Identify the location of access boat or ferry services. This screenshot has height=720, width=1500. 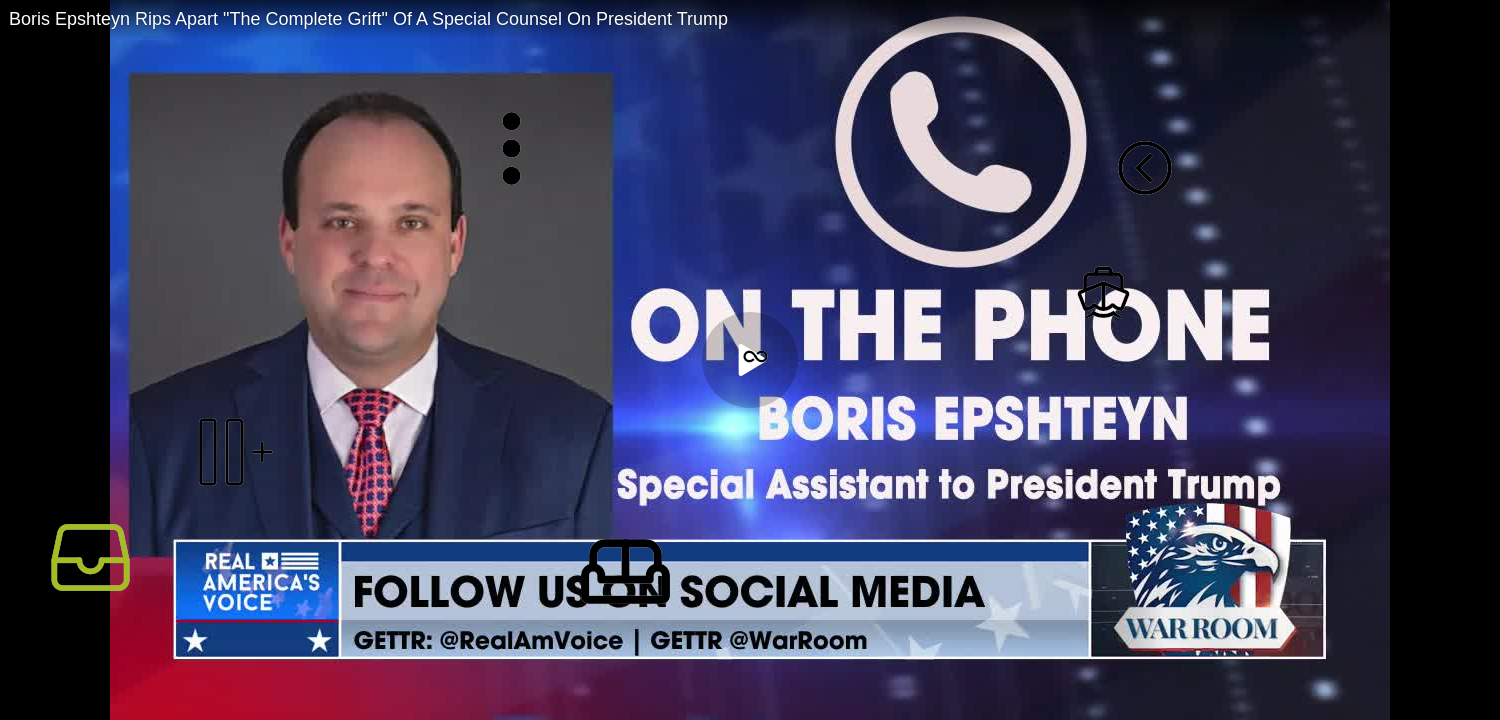
(1103, 292).